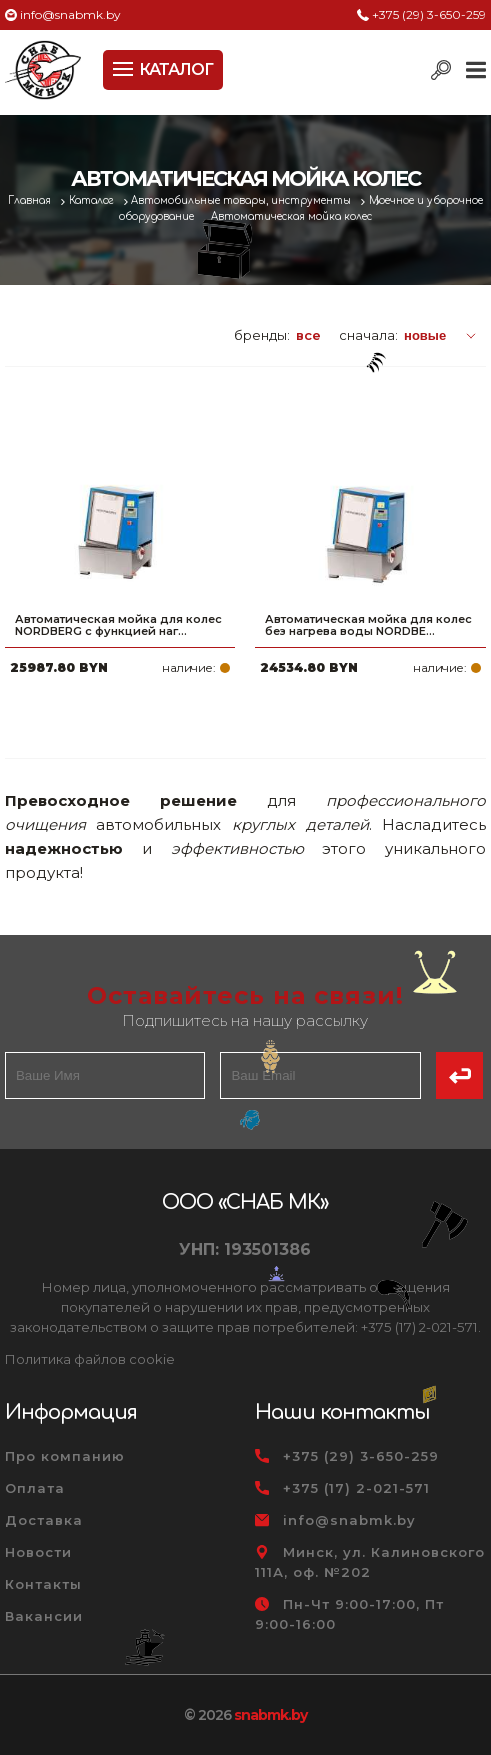 This screenshot has height=1755, width=491. What do you see at coordinates (393, 1295) in the screenshot?
I see `activate claw attack ability` at bounding box center [393, 1295].